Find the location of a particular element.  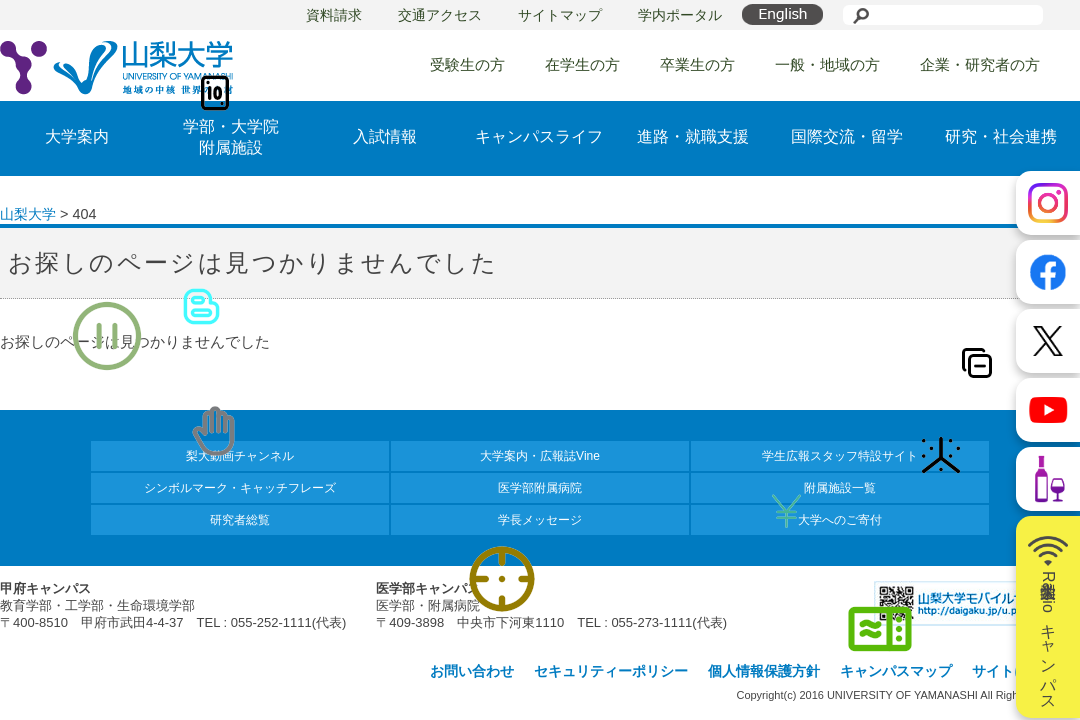

view prices in japanese yen is located at coordinates (786, 510).